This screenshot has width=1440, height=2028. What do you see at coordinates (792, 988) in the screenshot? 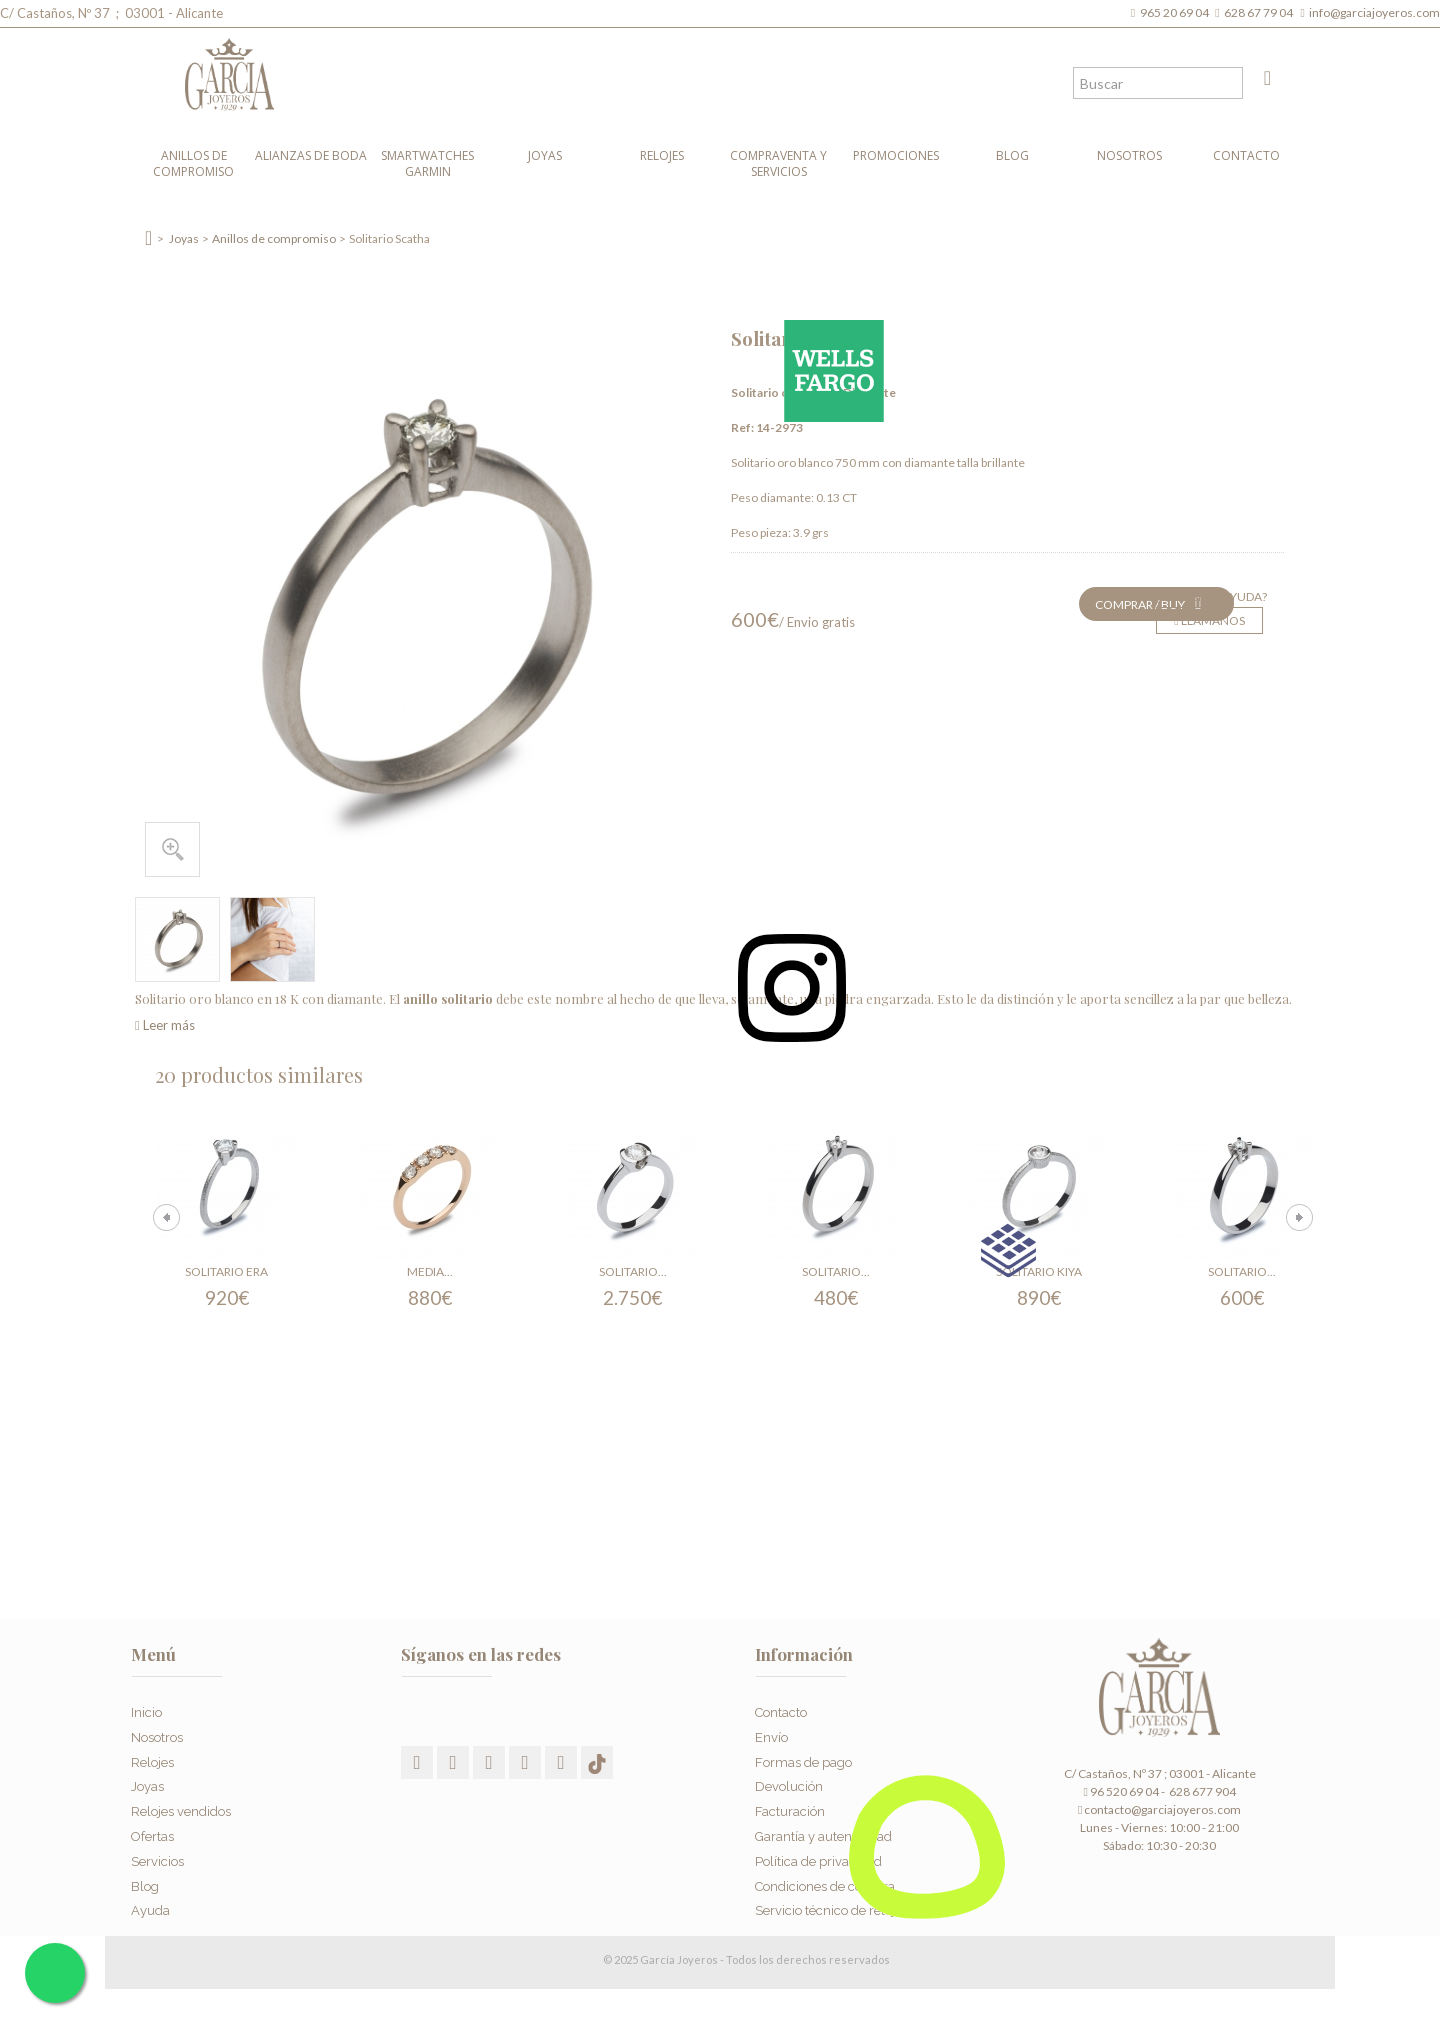
I see `open the Instagram app` at bounding box center [792, 988].